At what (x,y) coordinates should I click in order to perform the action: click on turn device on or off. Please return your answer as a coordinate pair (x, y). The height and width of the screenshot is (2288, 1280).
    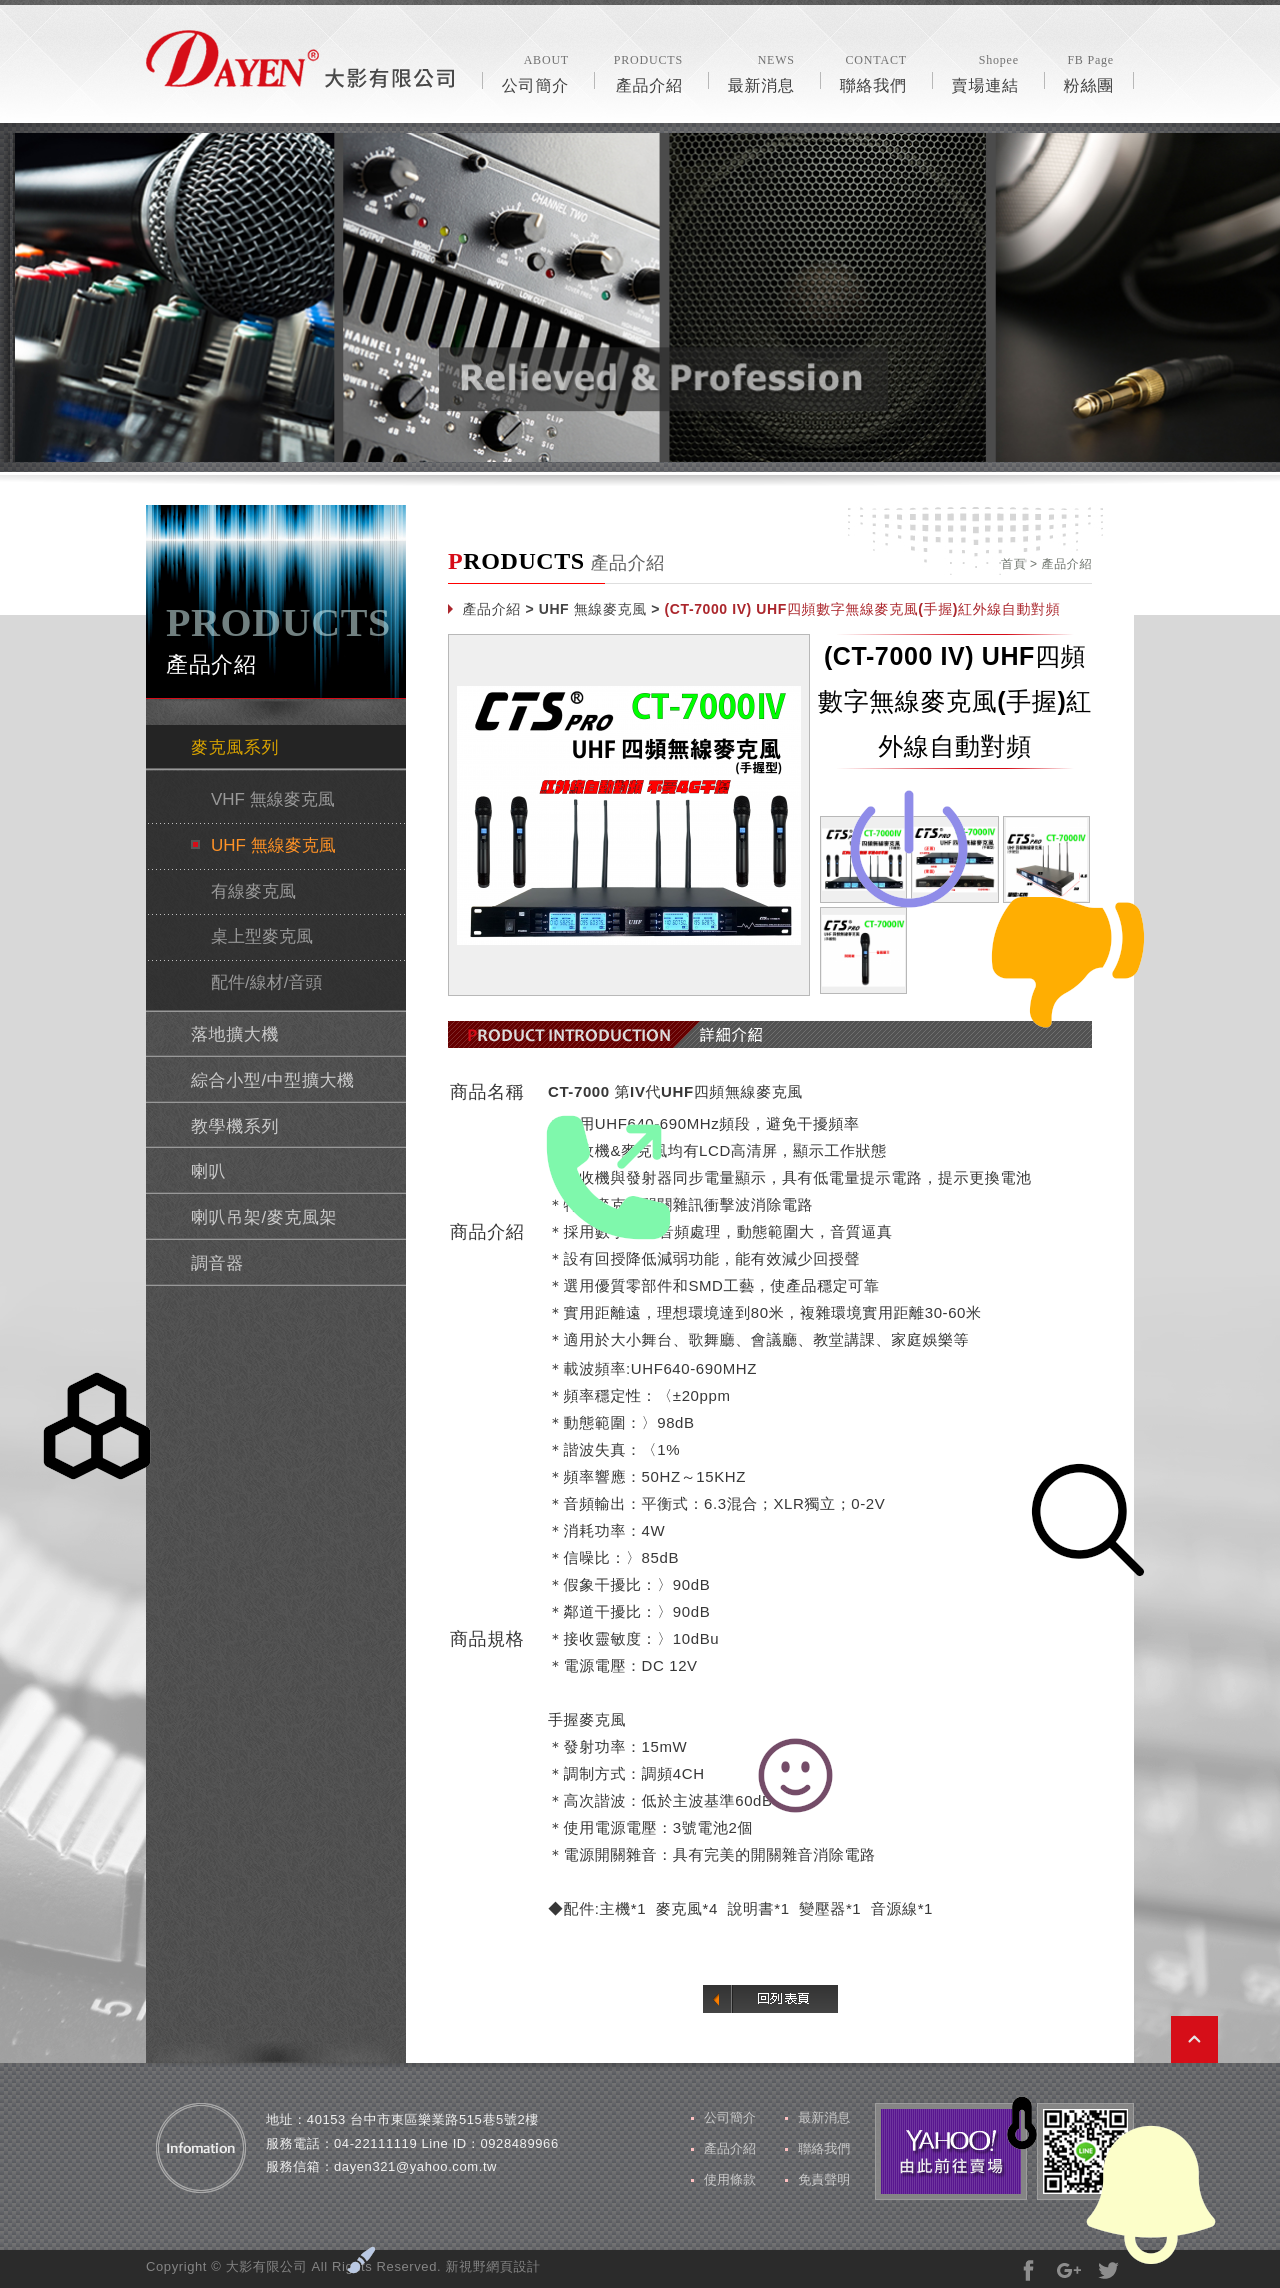
    Looking at the image, I should click on (909, 849).